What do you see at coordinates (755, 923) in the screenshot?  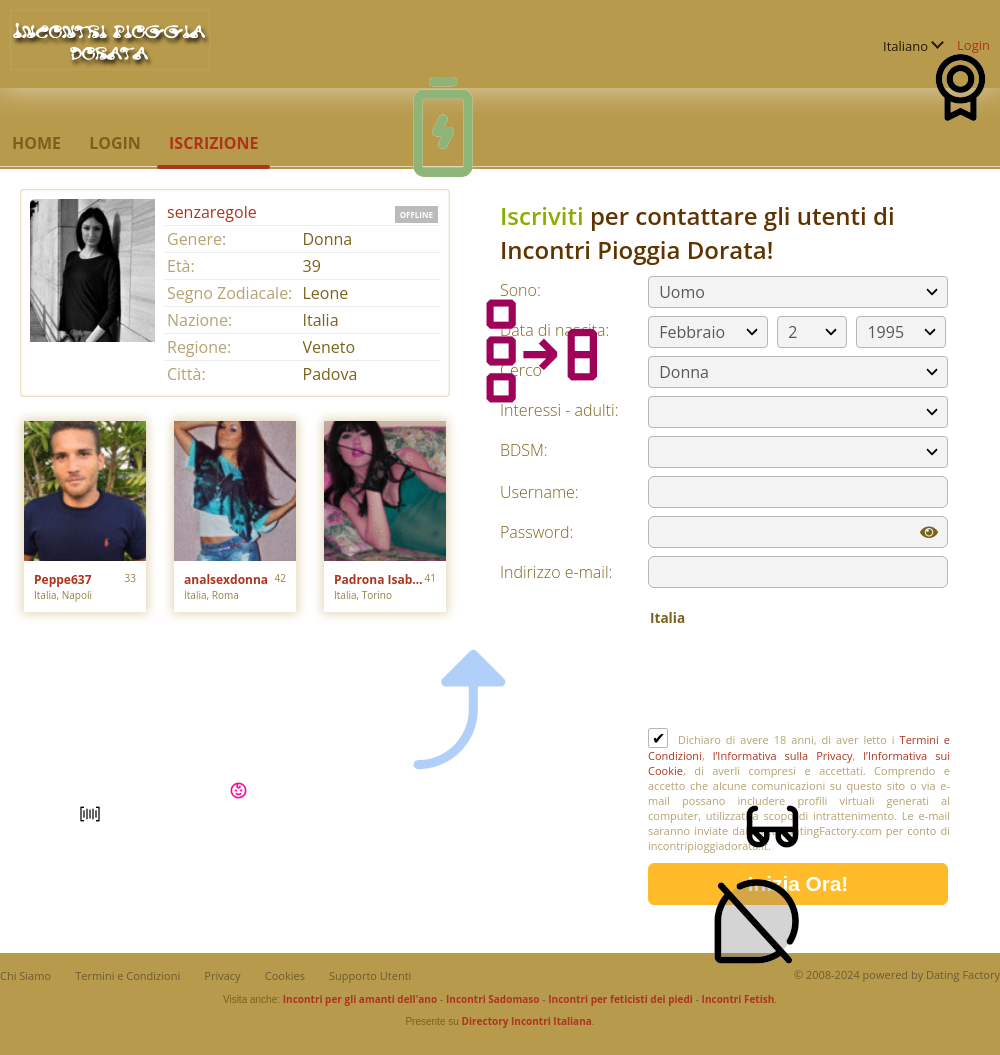 I see `mute or disable chat notifications` at bounding box center [755, 923].